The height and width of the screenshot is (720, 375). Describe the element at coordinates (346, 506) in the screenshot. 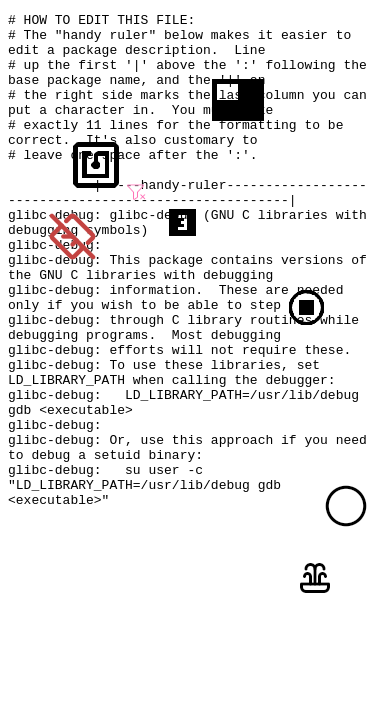

I see `unselected radio button option` at that location.